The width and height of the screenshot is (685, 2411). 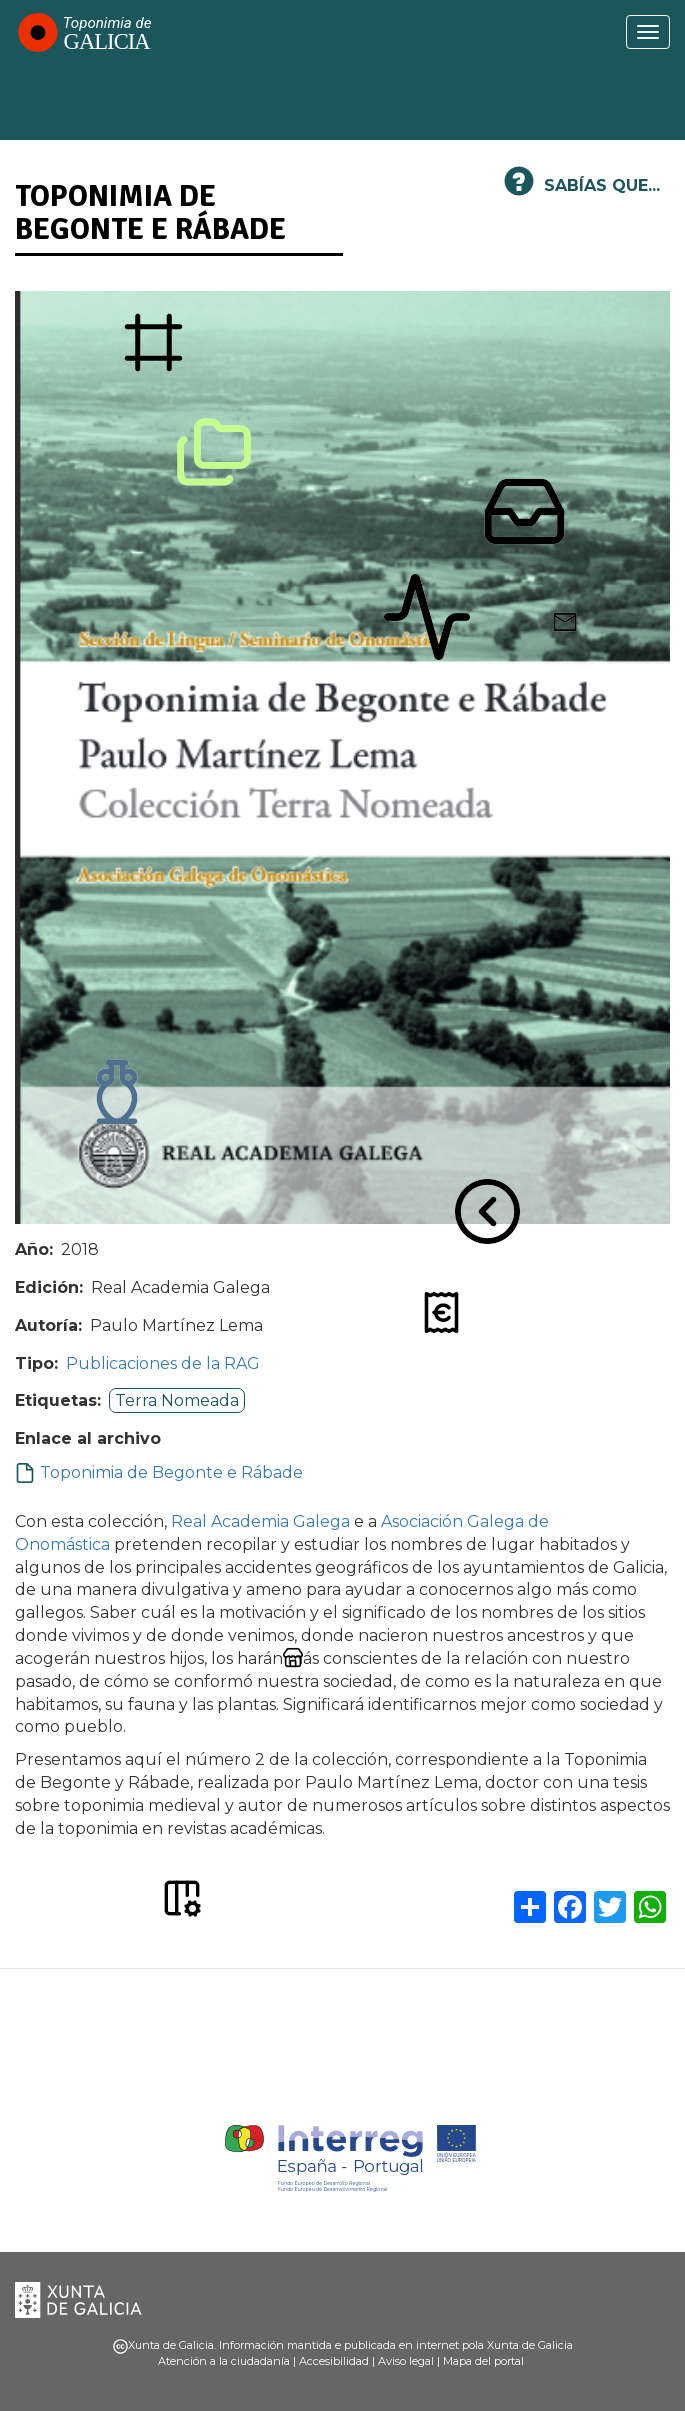 I want to click on view activity or health metrics, so click(x=427, y=617).